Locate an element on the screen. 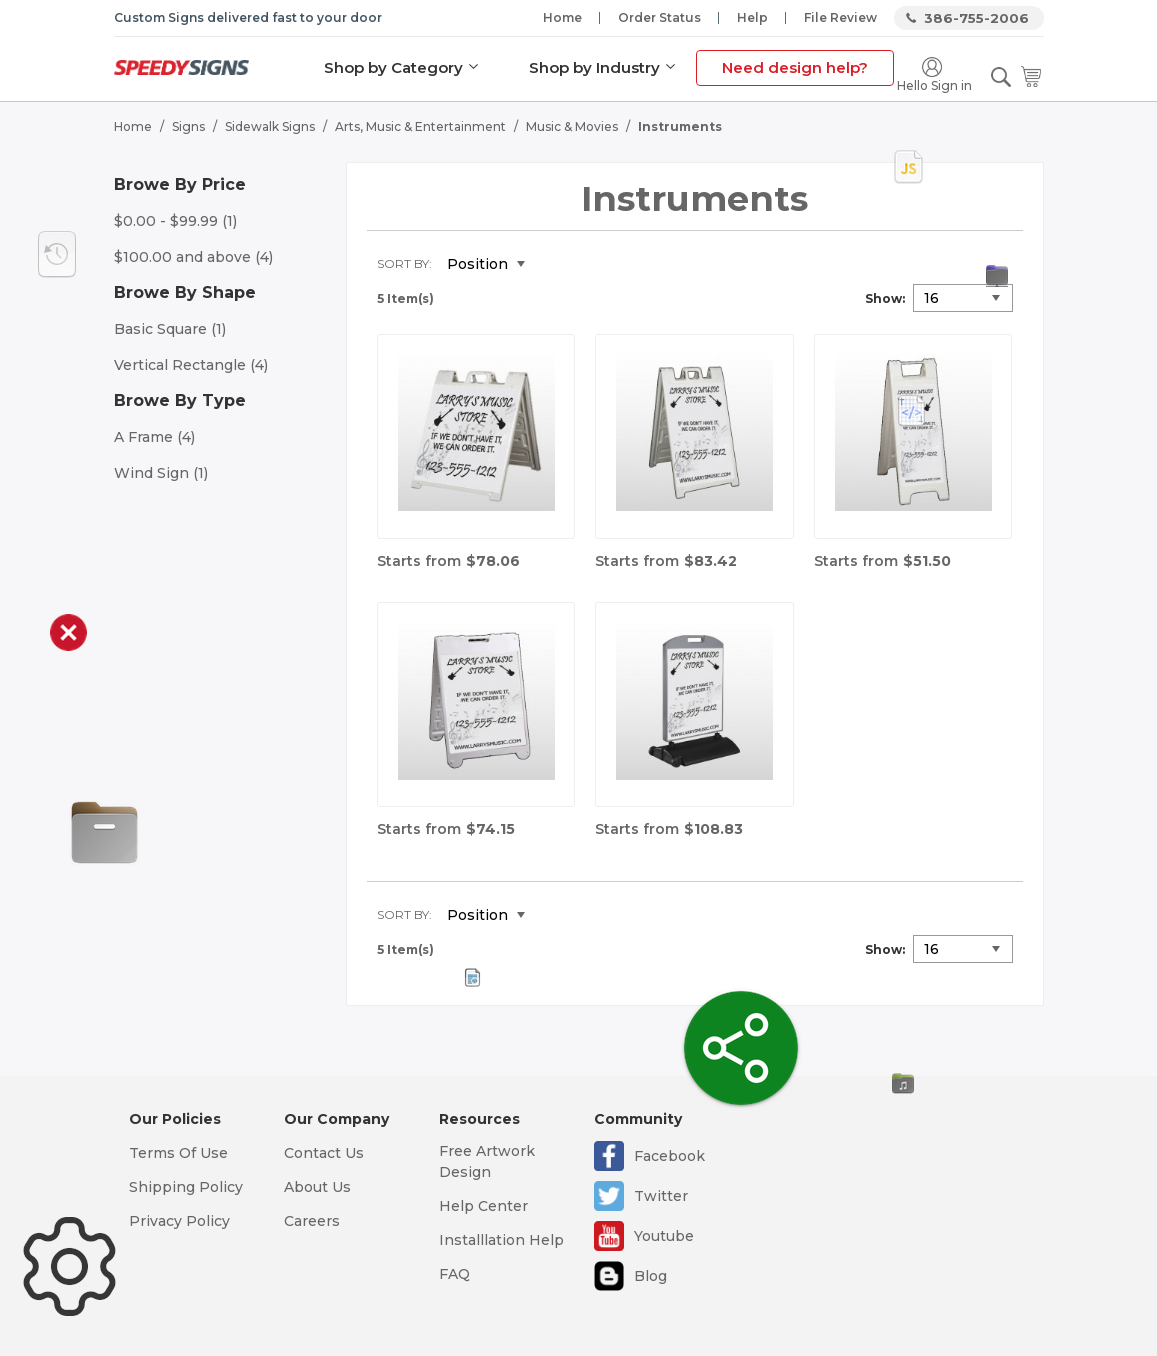 The width and height of the screenshot is (1157, 1356). an html template file is located at coordinates (911, 410).